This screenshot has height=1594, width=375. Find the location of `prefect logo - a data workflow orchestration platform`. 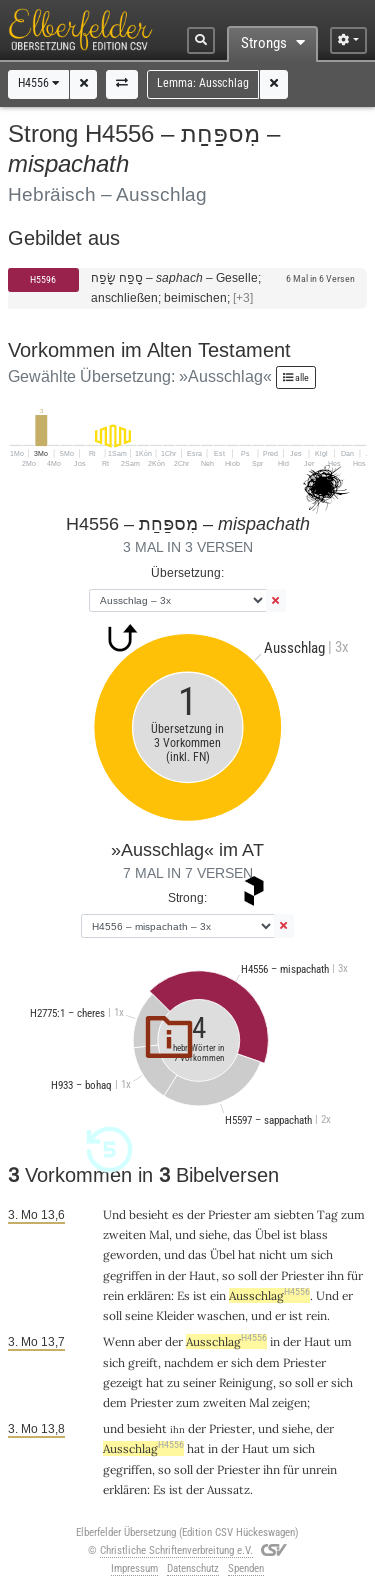

prefect logo - a data workflow orchestration platform is located at coordinates (254, 891).